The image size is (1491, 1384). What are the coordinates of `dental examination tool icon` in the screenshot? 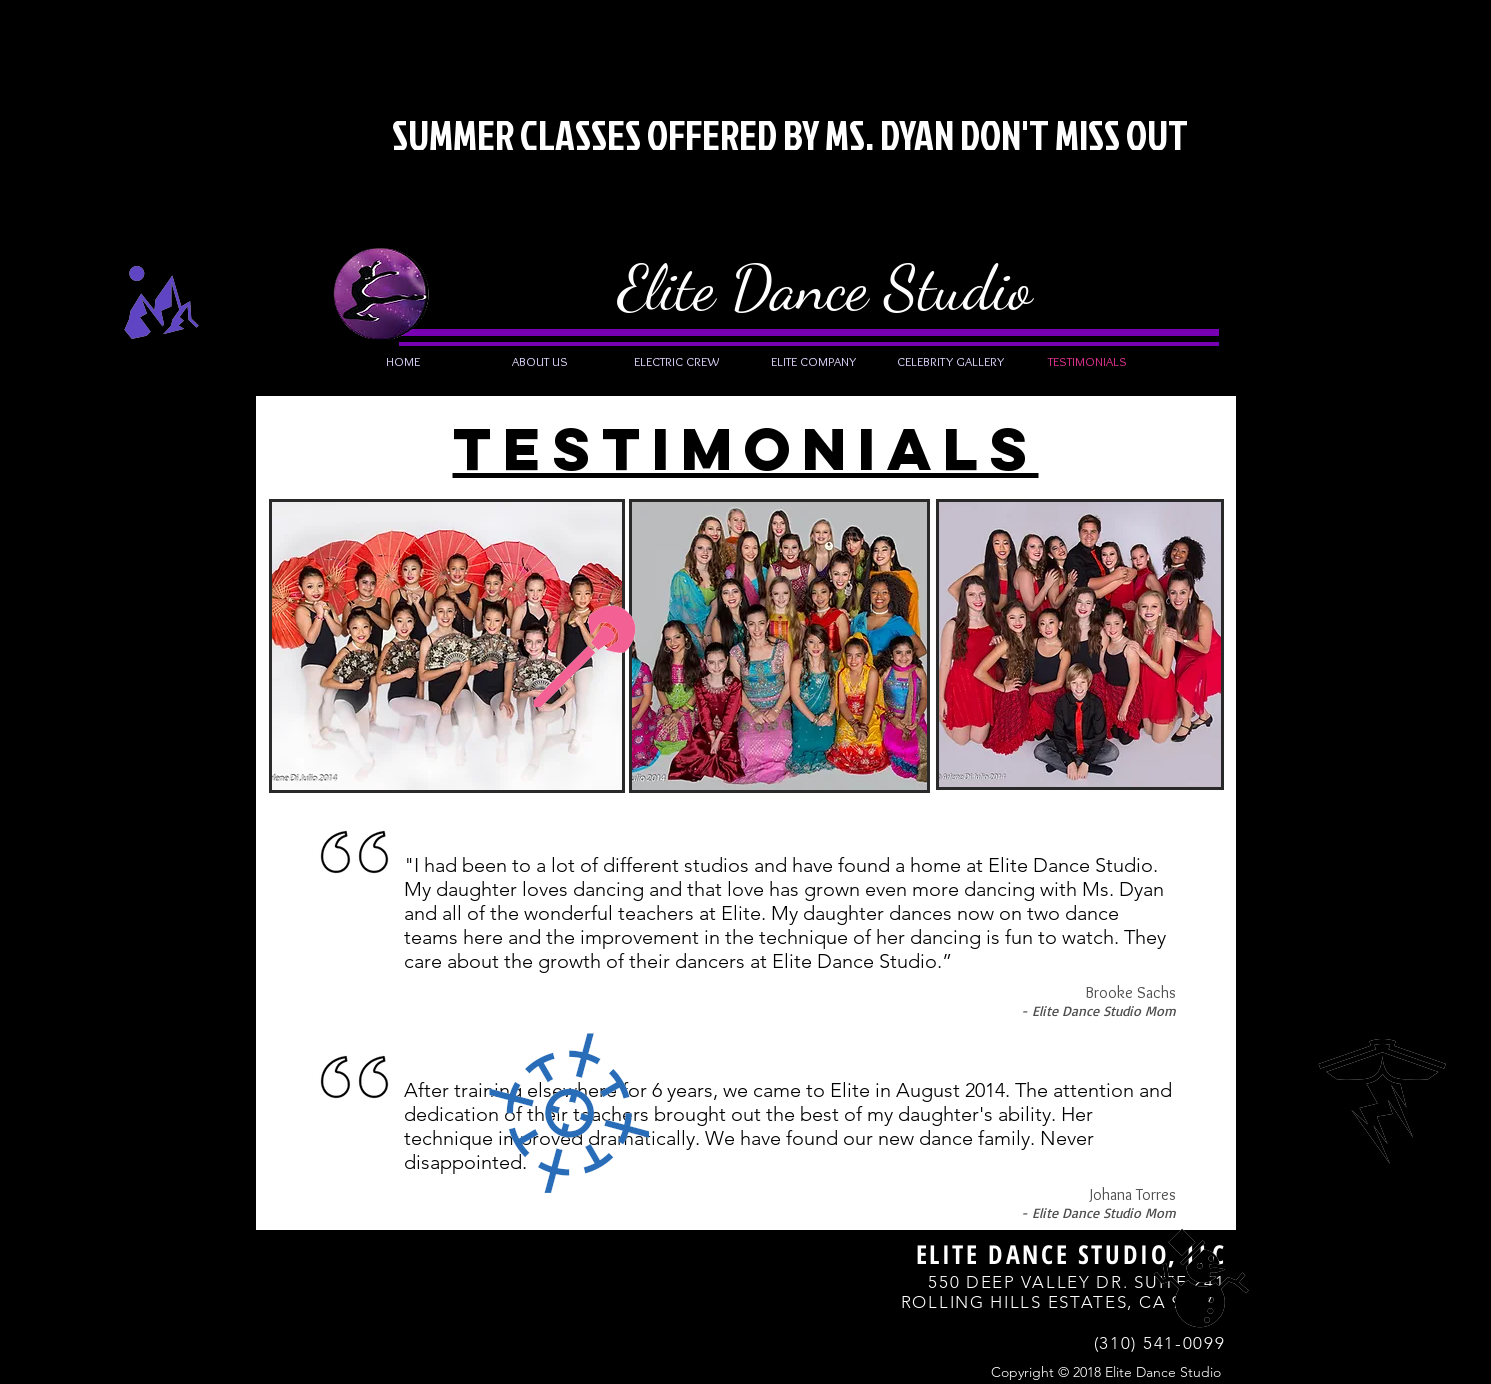 It's located at (585, 656).